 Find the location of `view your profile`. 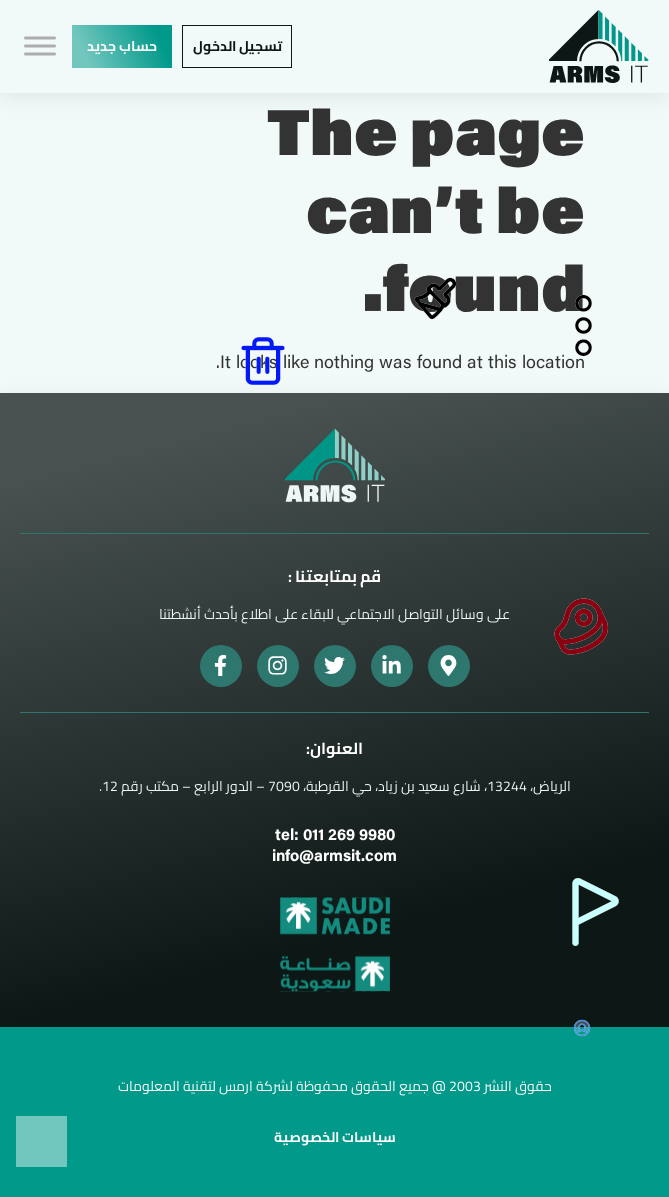

view your profile is located at coordinates (582, 1028).